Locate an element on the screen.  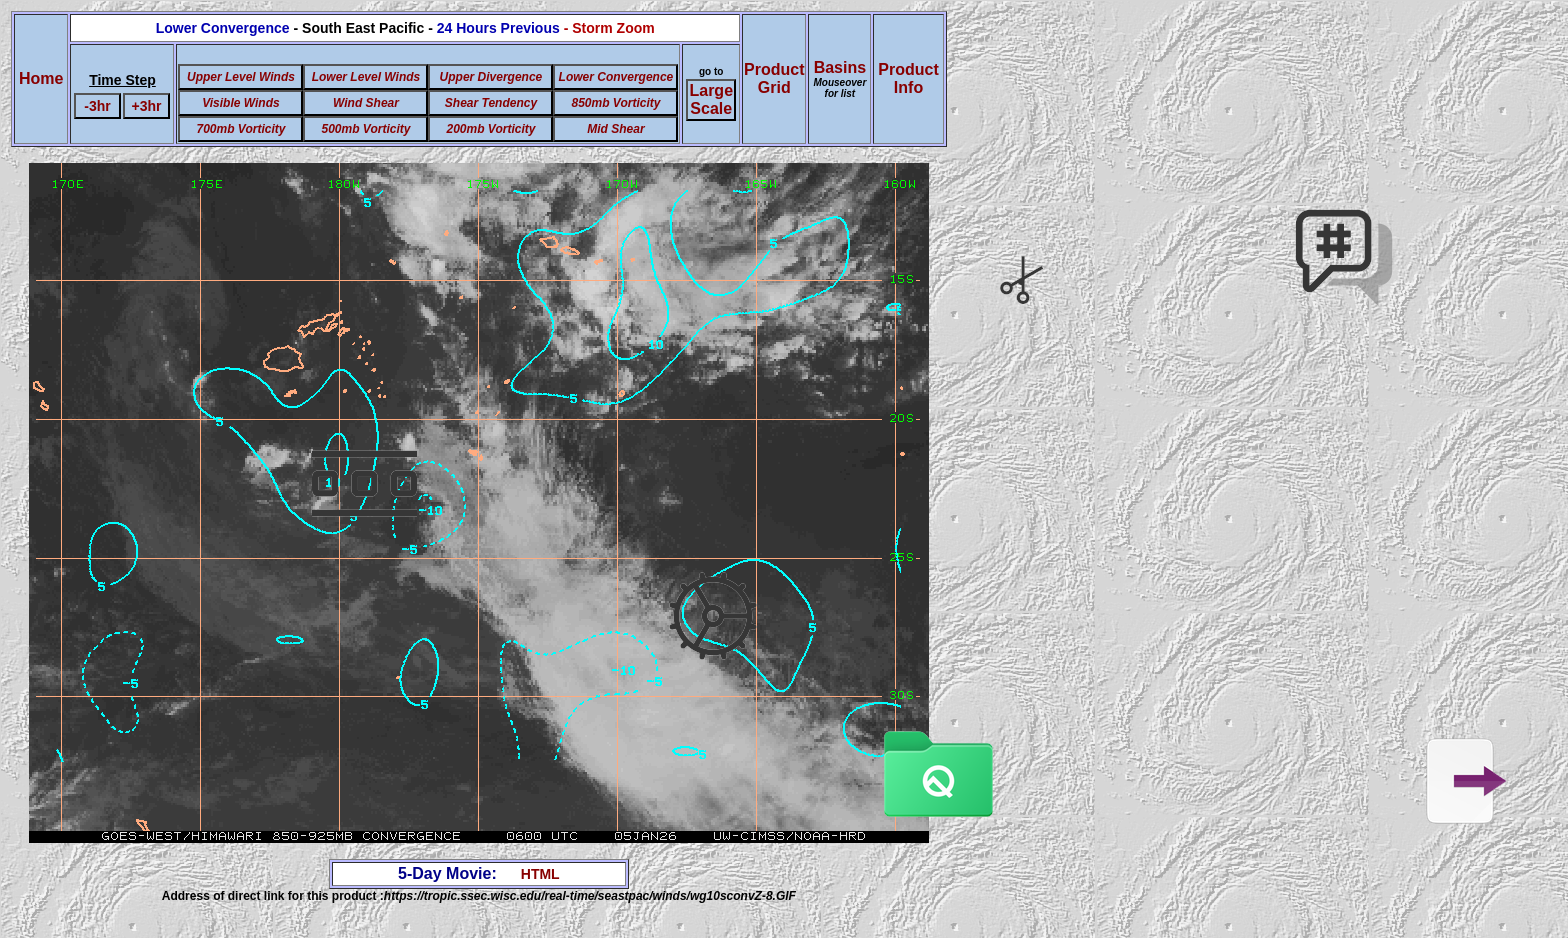
open android 10 system folder is located at coordinates (938, 777).